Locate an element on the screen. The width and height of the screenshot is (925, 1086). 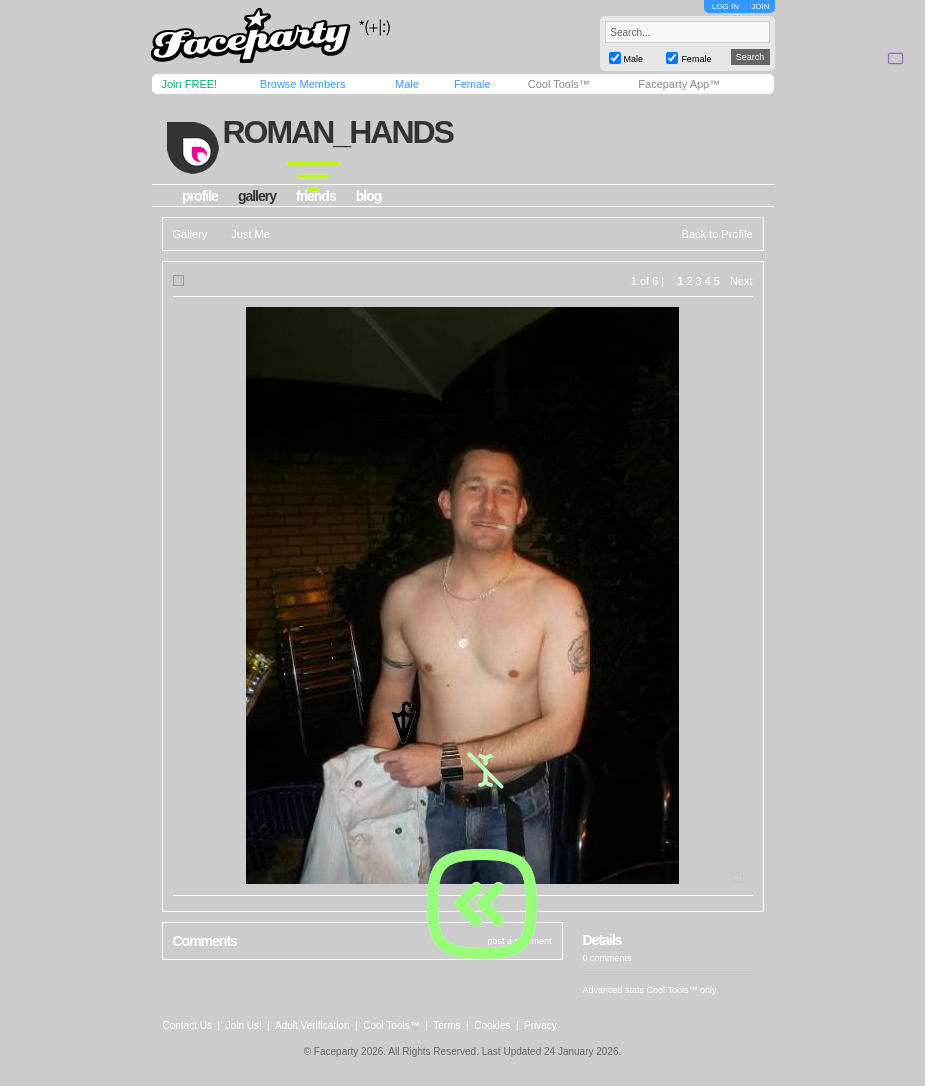
go back to previous section is located at coordinates (482, 904).